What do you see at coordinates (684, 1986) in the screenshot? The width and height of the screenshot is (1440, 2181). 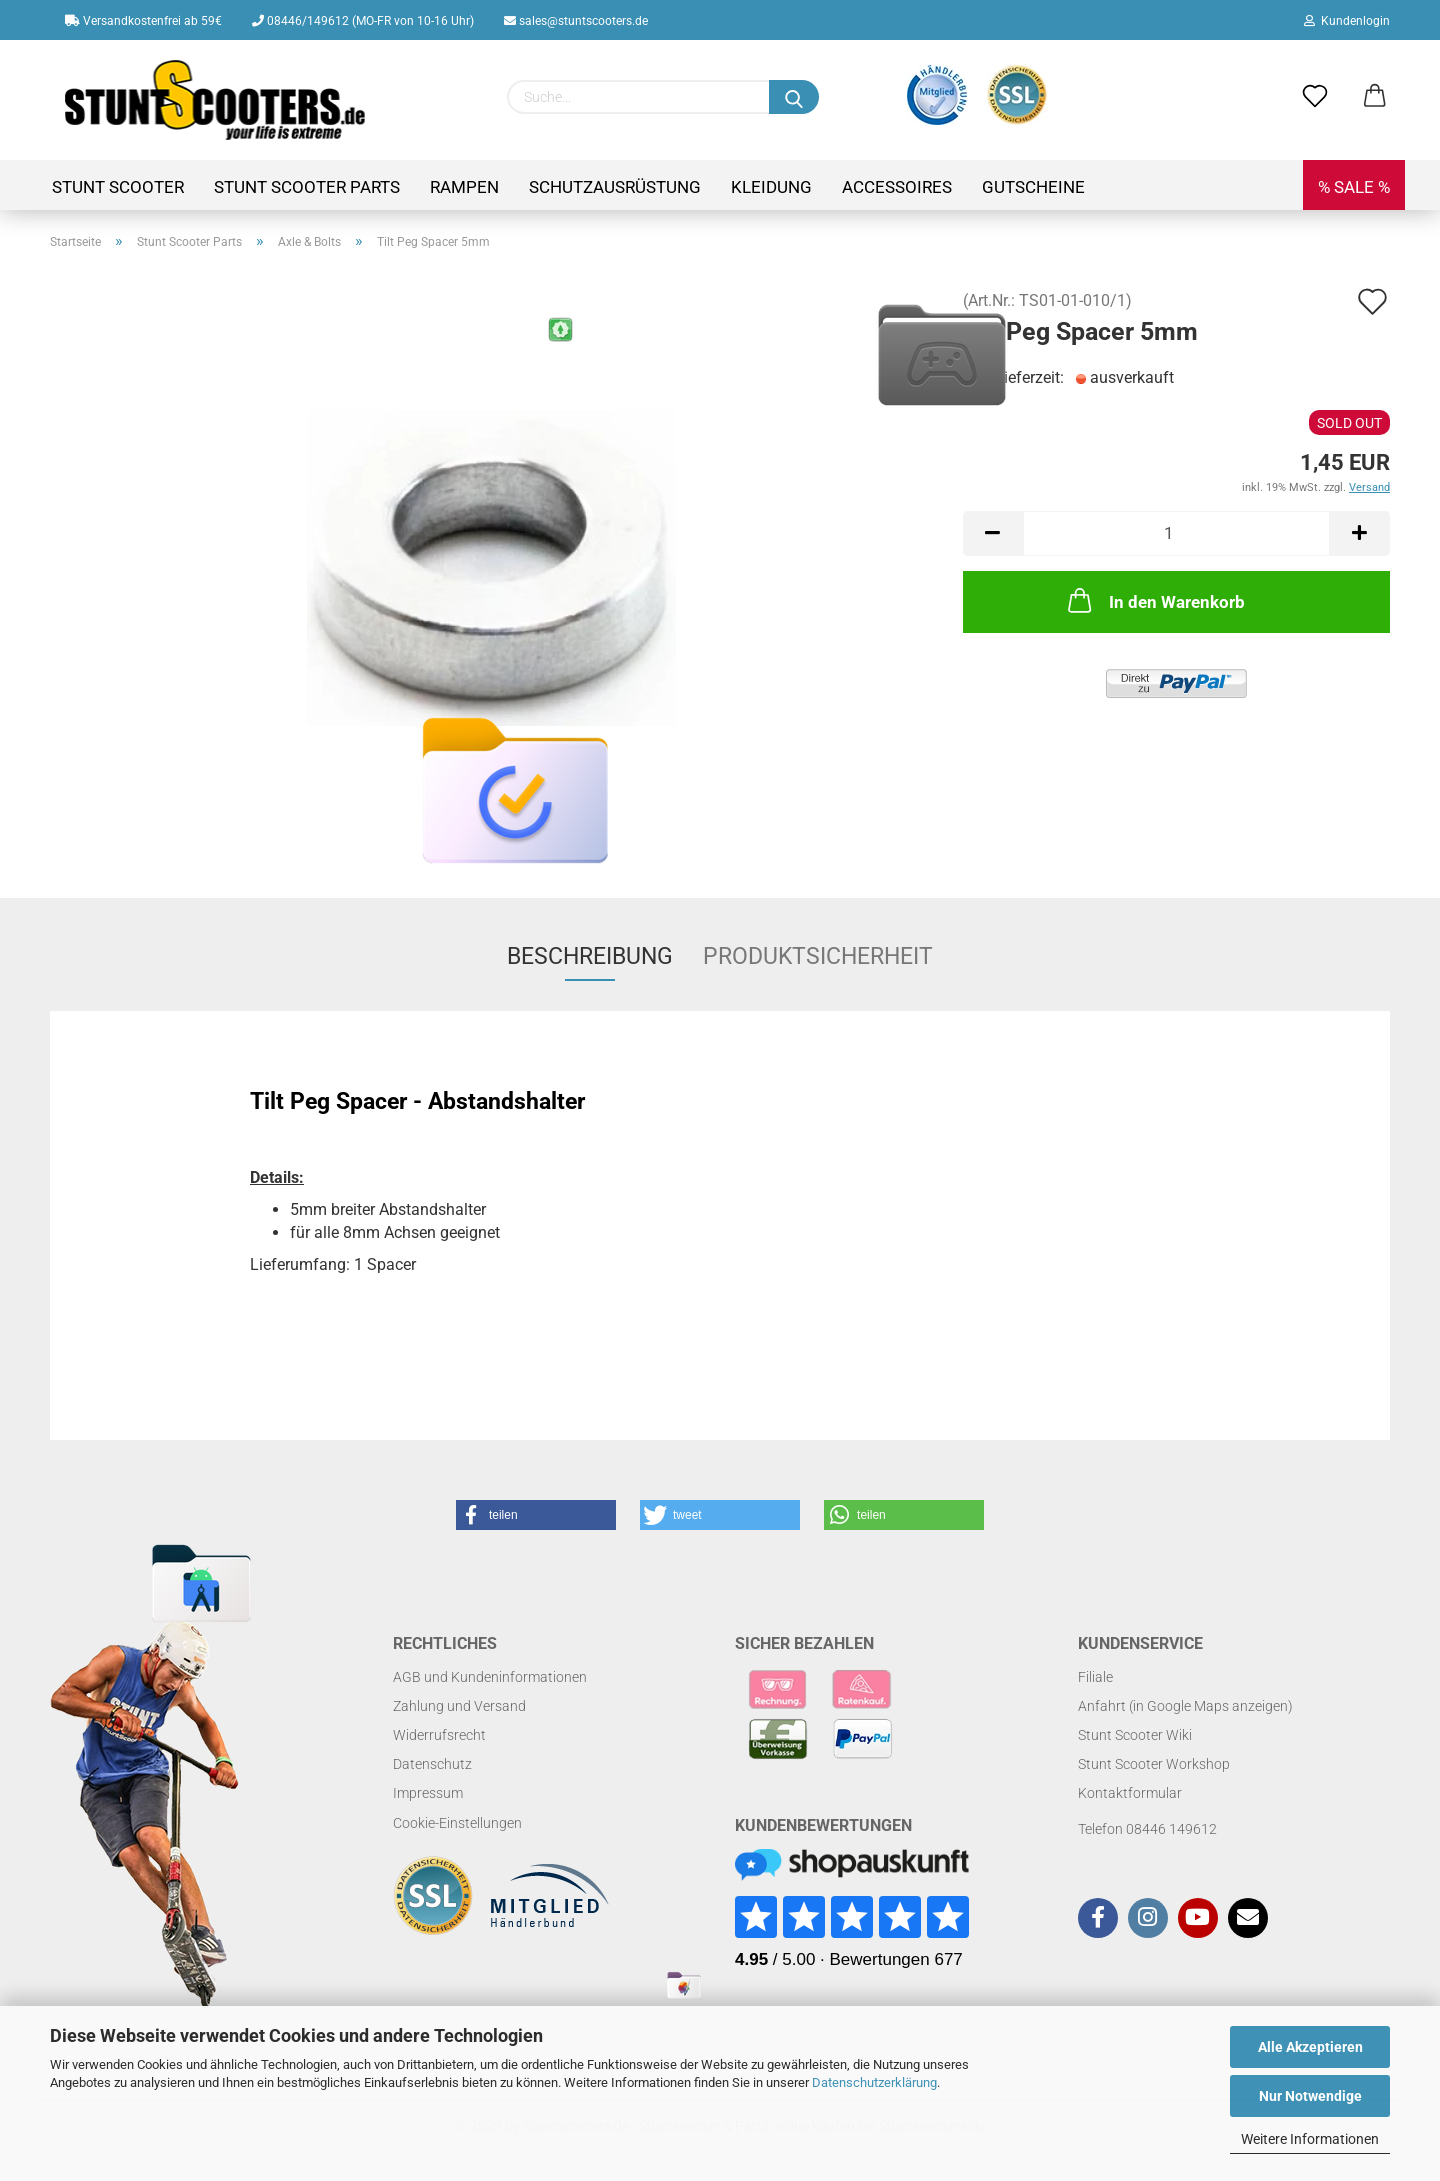 I see `open folder containing drawings or artwork` at bounding box center [684, 1986].